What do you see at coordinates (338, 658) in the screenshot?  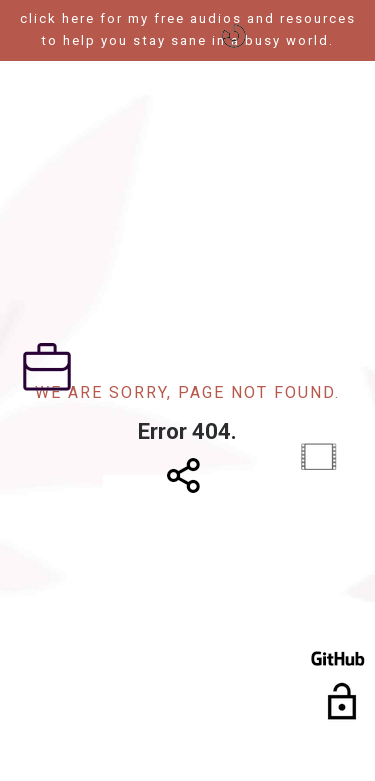 I see `link to GitHub repository` at bounding box center [338, 658].